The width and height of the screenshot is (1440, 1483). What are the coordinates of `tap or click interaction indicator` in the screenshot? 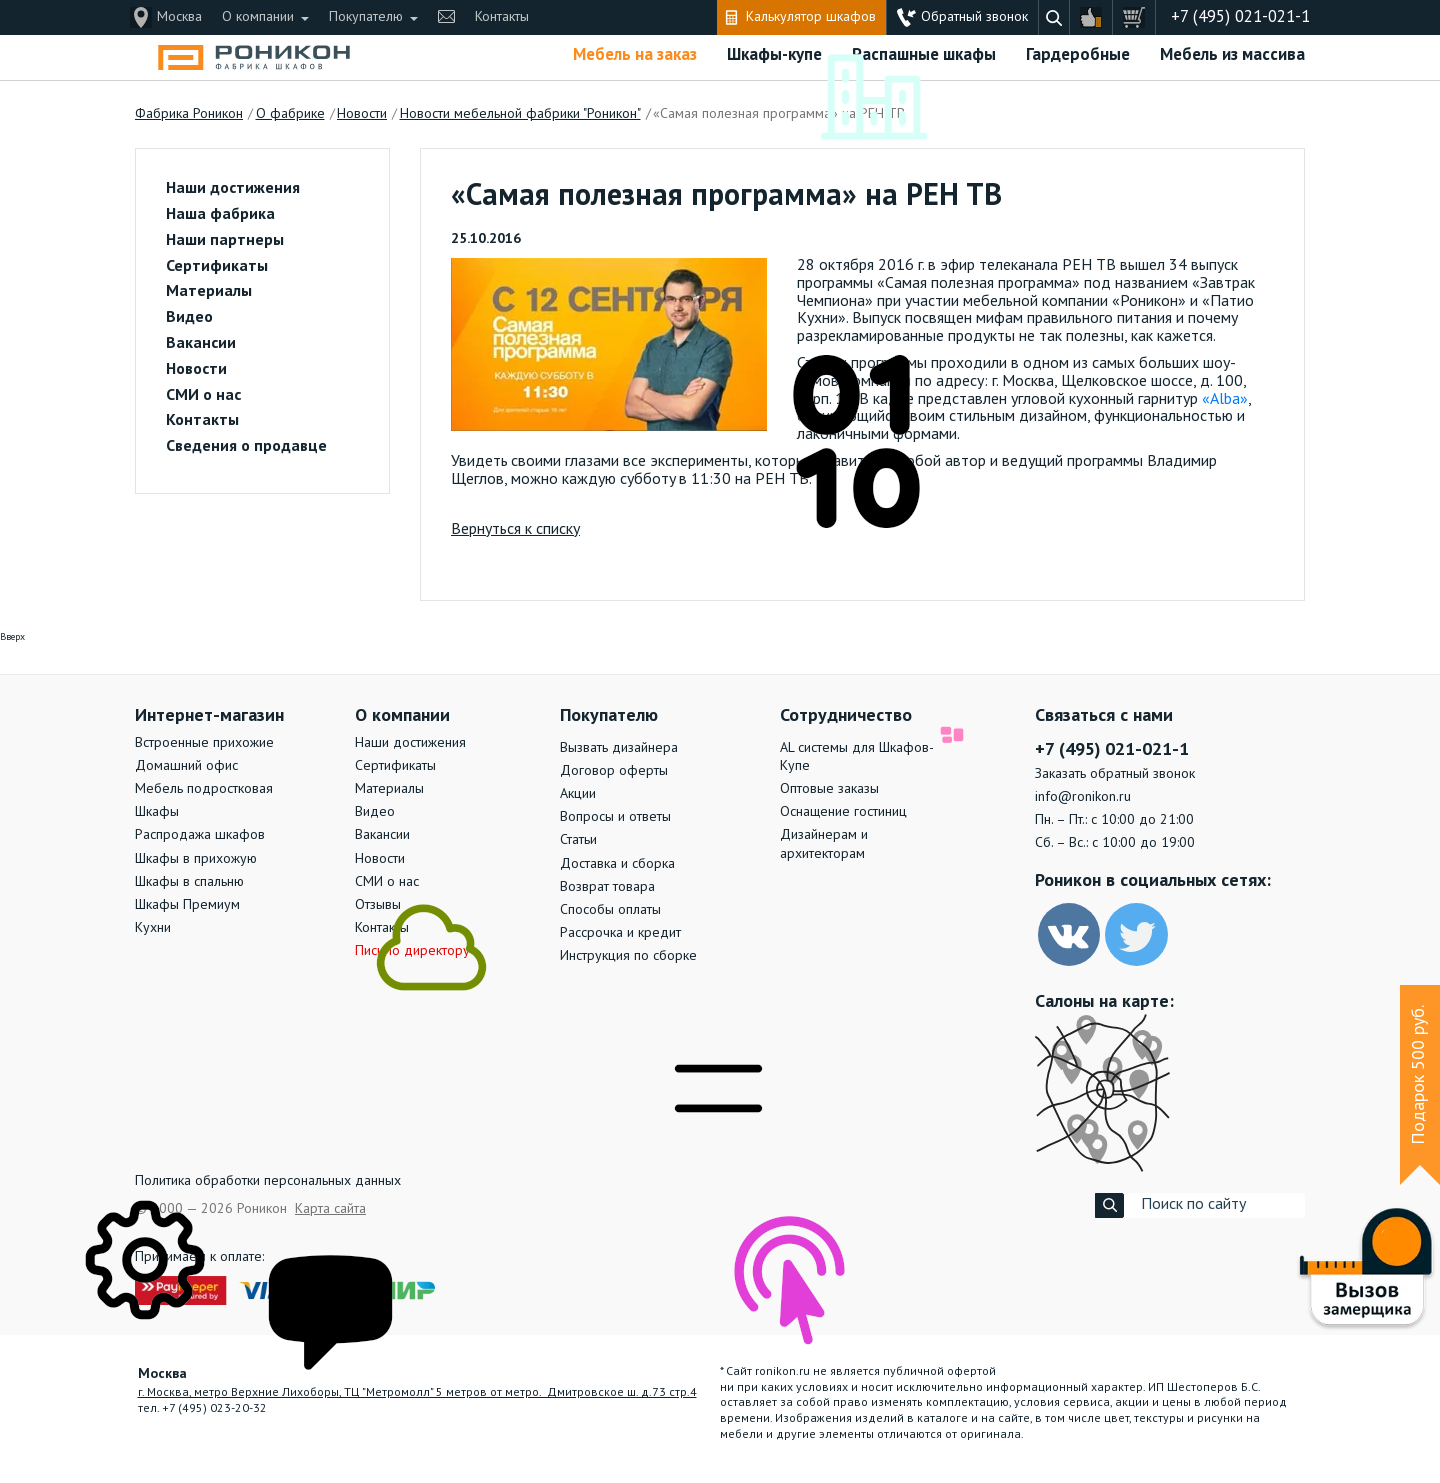 It's located at (789, 1280).